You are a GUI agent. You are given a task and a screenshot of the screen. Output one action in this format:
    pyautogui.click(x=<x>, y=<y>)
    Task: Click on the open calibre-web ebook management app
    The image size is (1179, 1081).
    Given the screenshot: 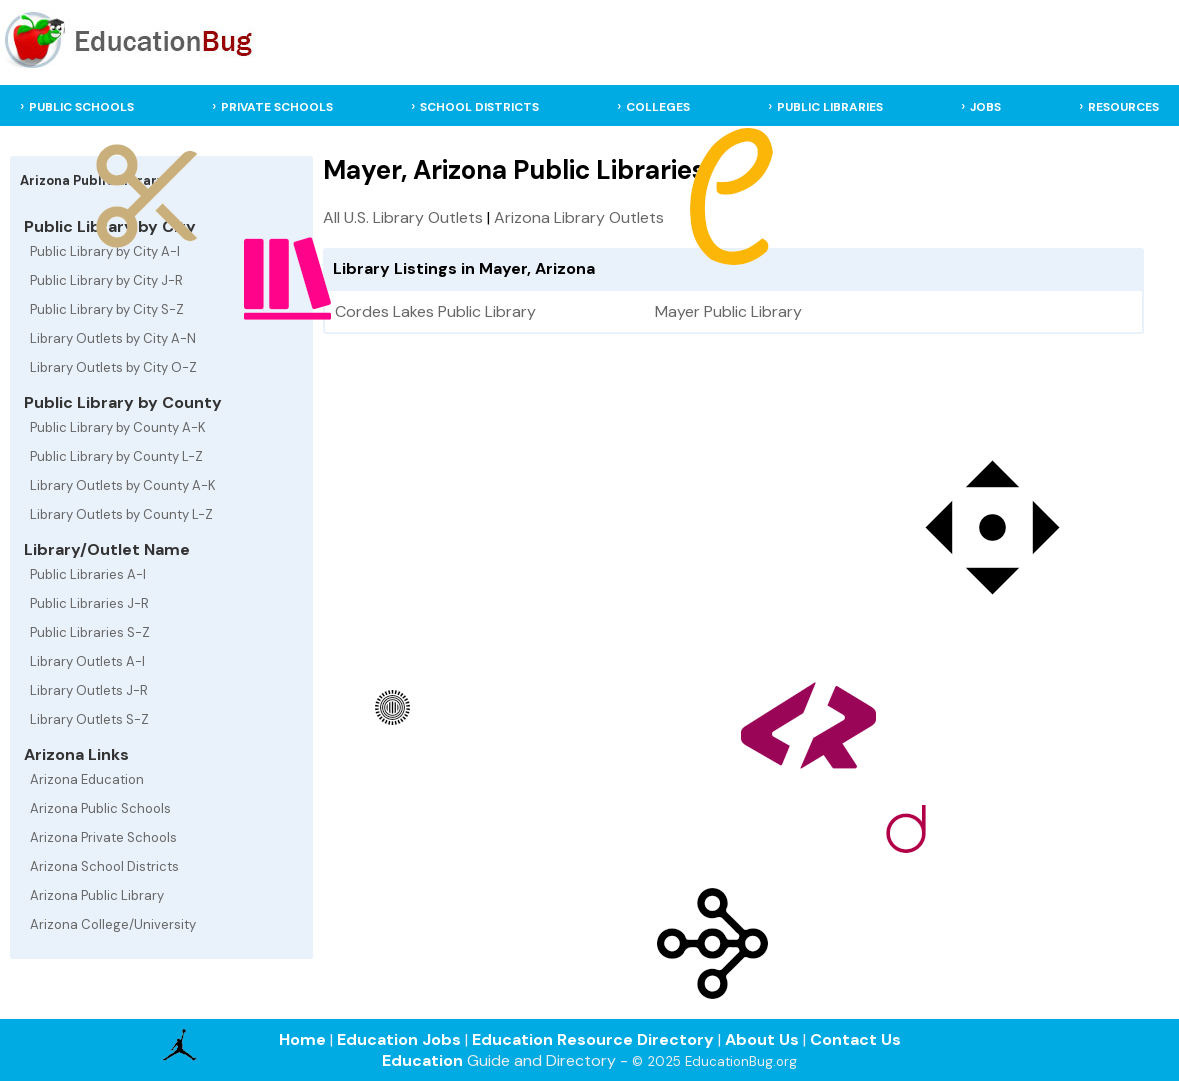 What is the action you would take?
    pyautogui.click(x=731, y=196)
    